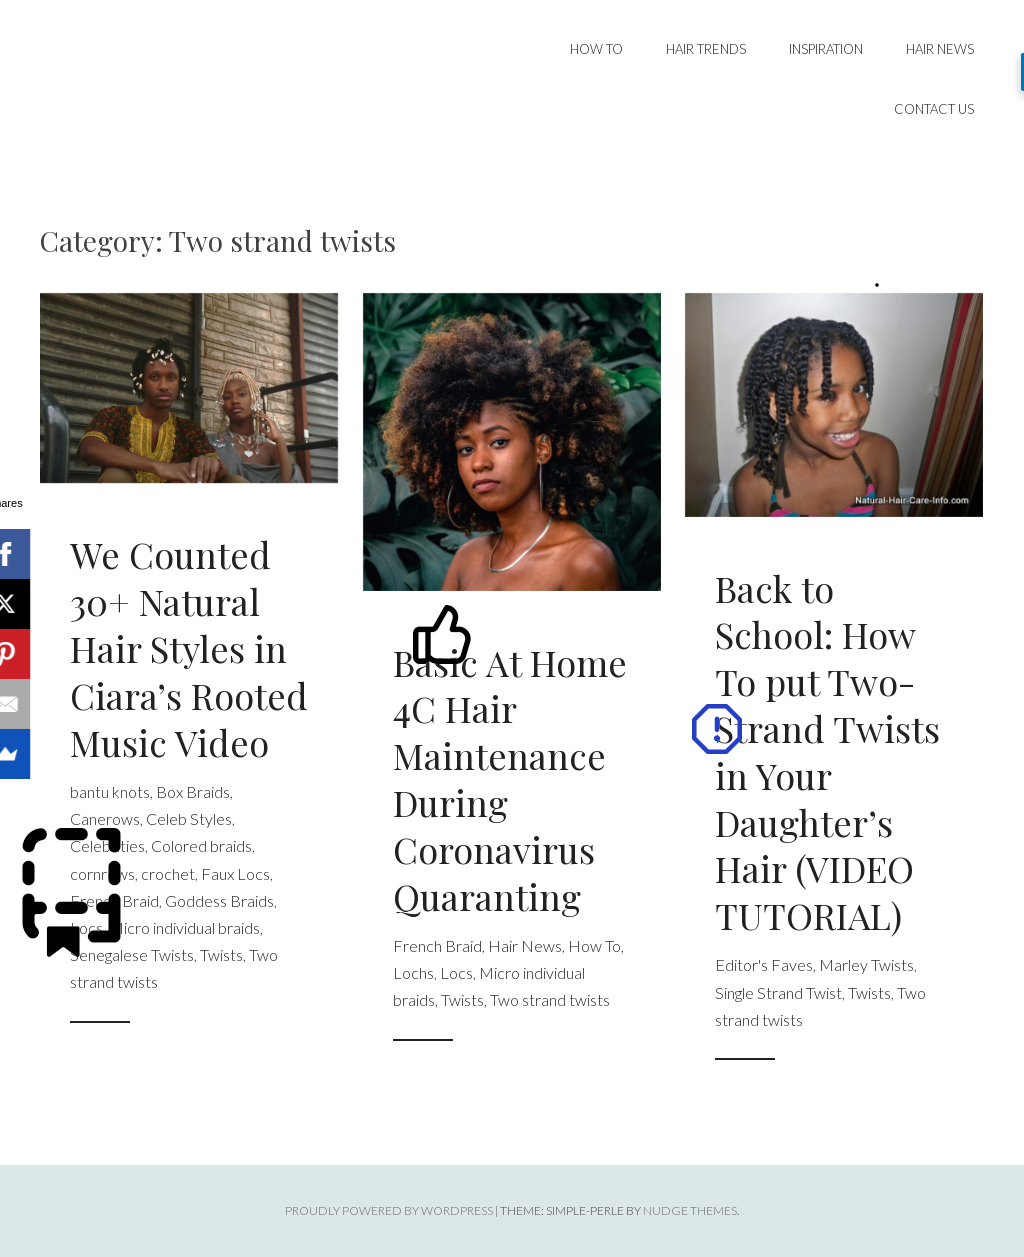 The image size is (1024, 1257). I want to click on like or upvote content, so click(443, 634).